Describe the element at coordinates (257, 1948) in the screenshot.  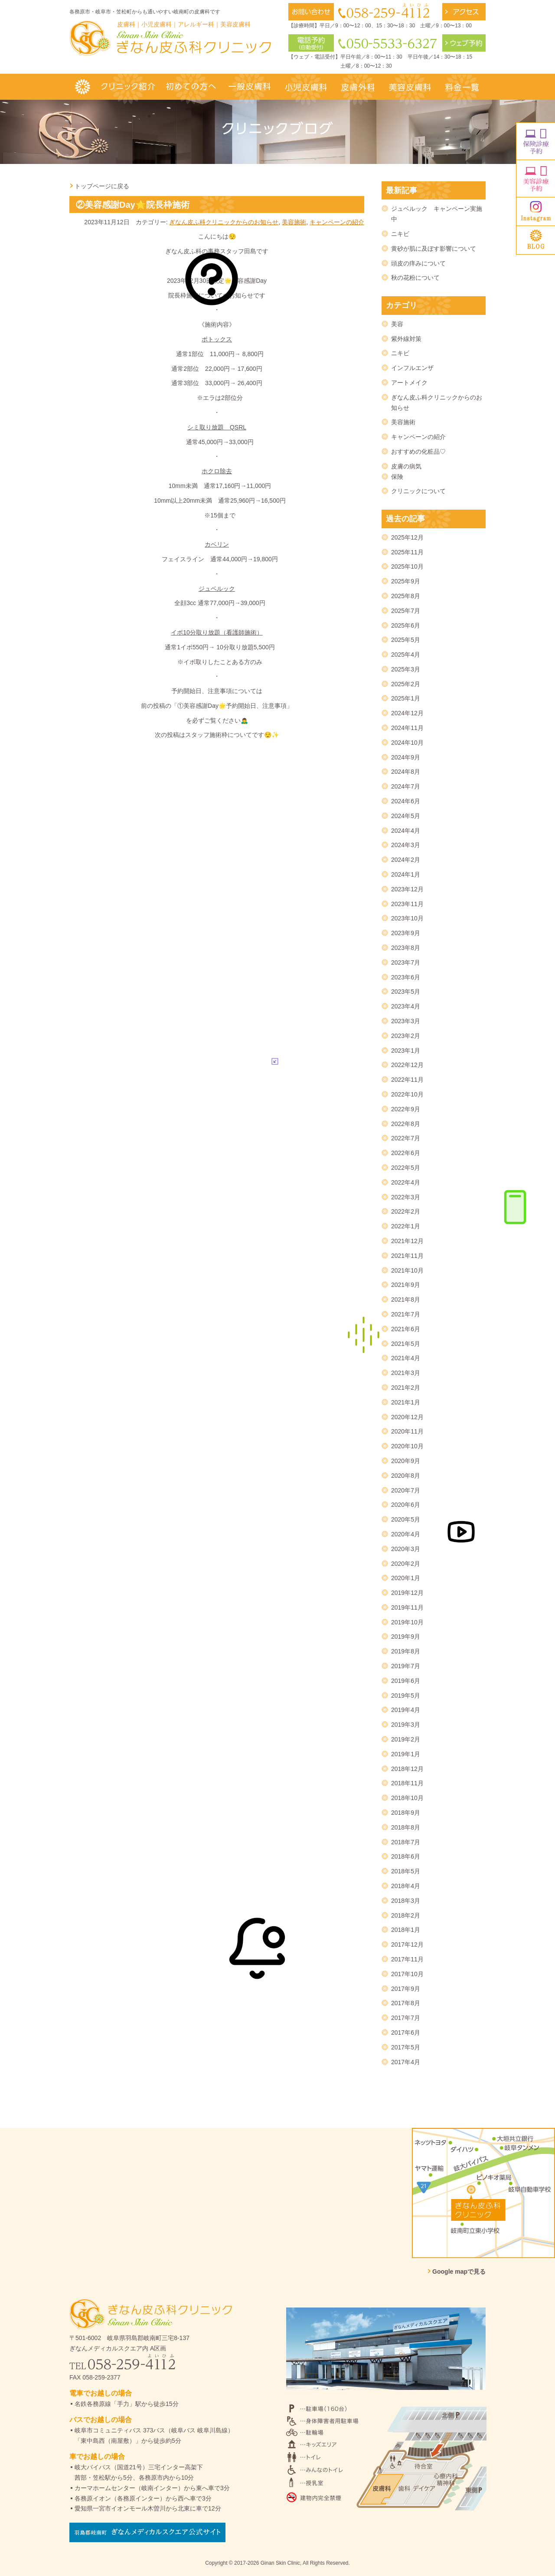
I see `indicates new notifications` at that location.